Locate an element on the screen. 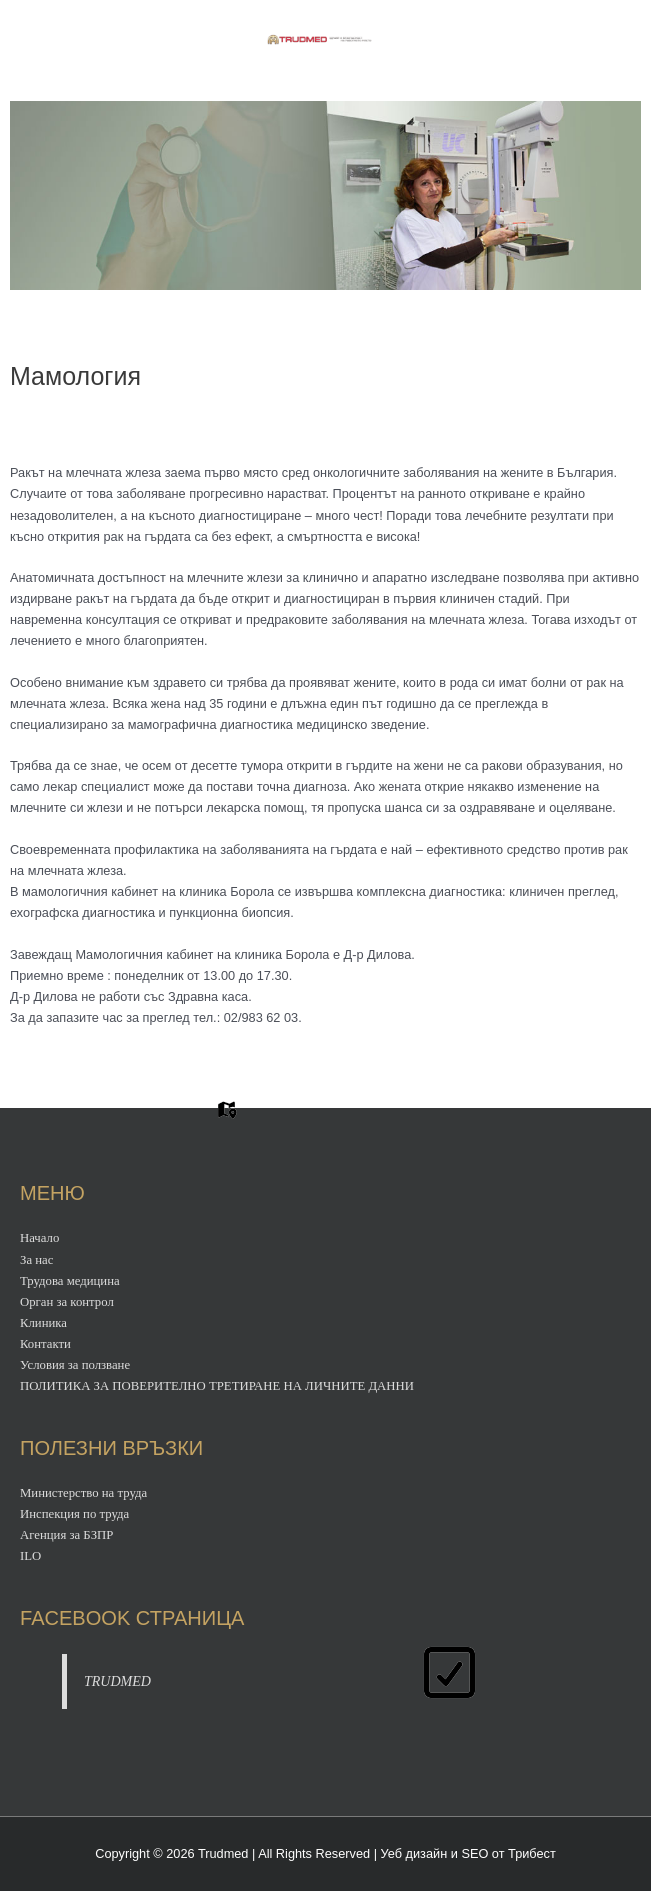 This screenshot has width=651, height=1891. view map with pinned location is located at coordinates (226, 1109).